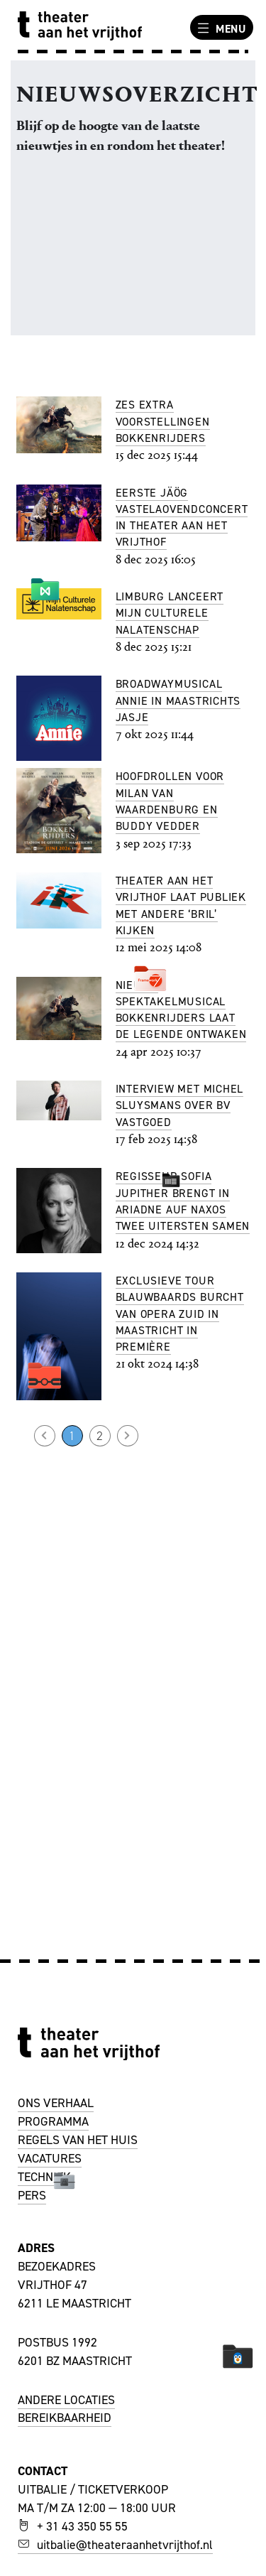 This screenshot has height=2576, width=266. What do you see at coordinates (45, 590) in the screenshot?
I see `open wondershare edrawmind project folder` at bounding box center [45, 590].